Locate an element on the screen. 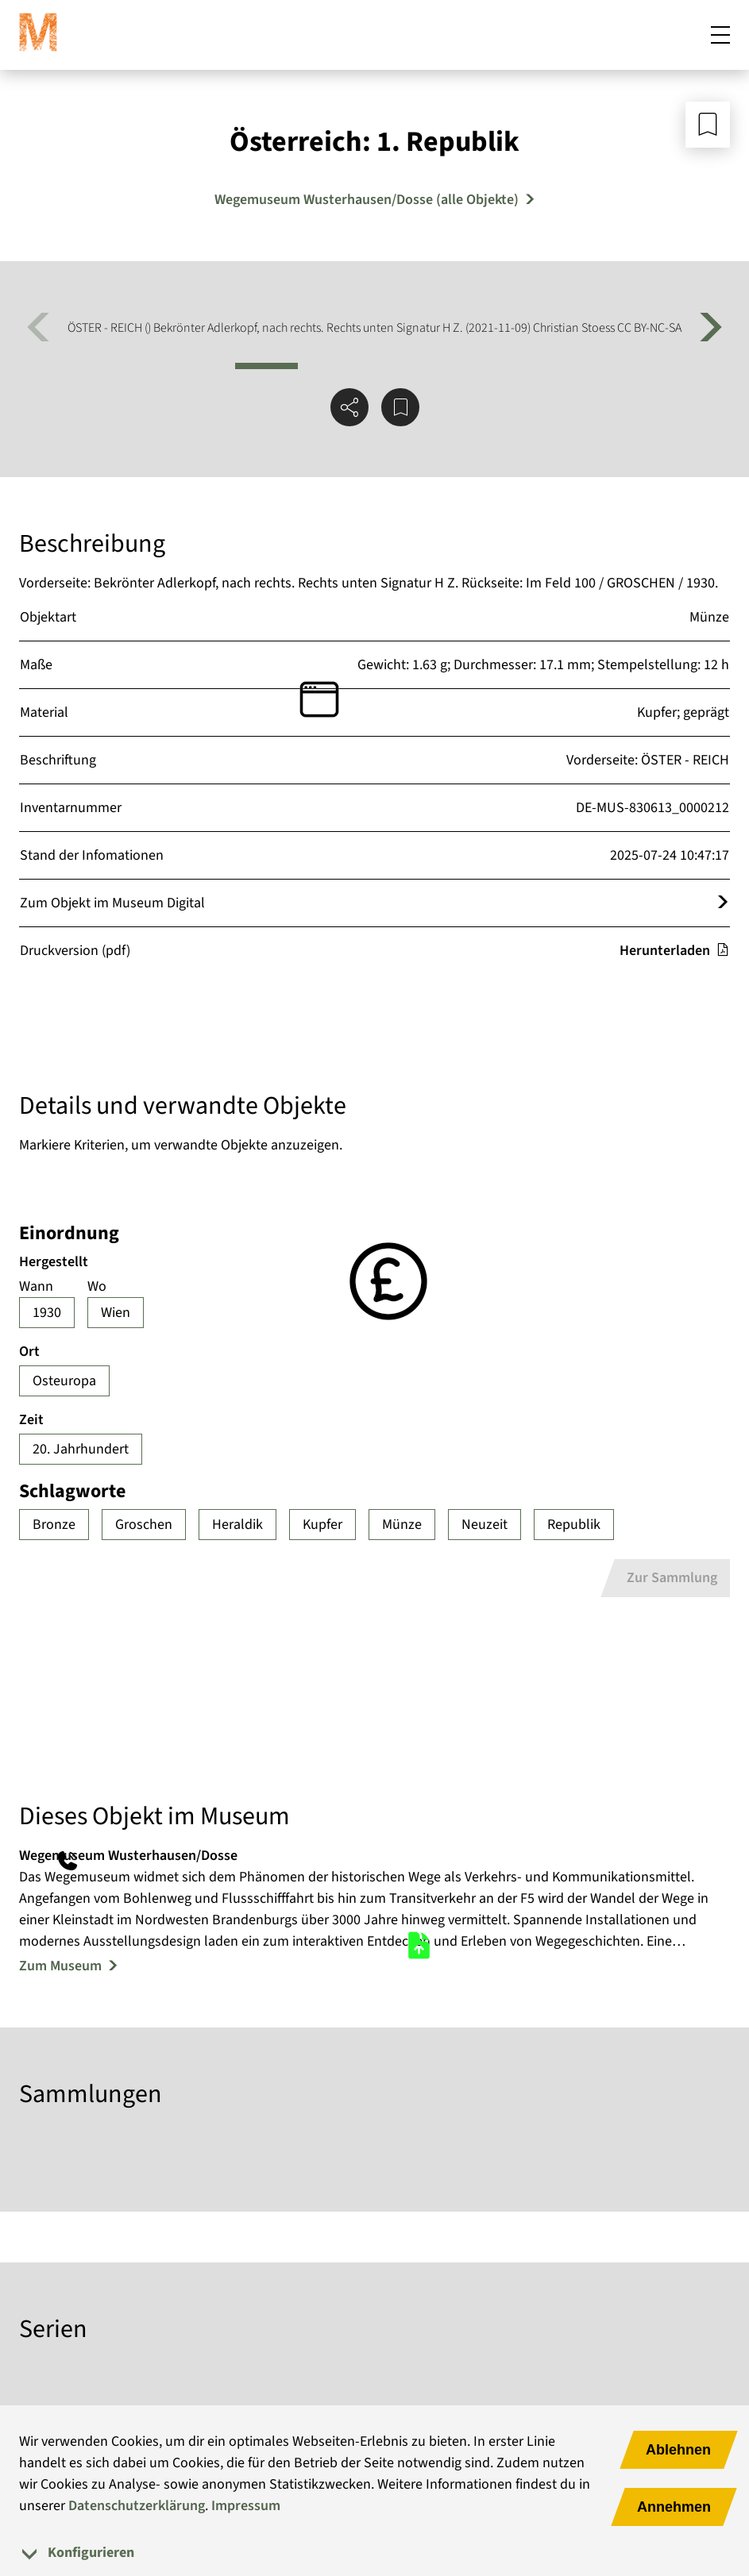 The height and width of the screenshot is (2576, 749). open a new browser window is located at coordinates (319, 699).